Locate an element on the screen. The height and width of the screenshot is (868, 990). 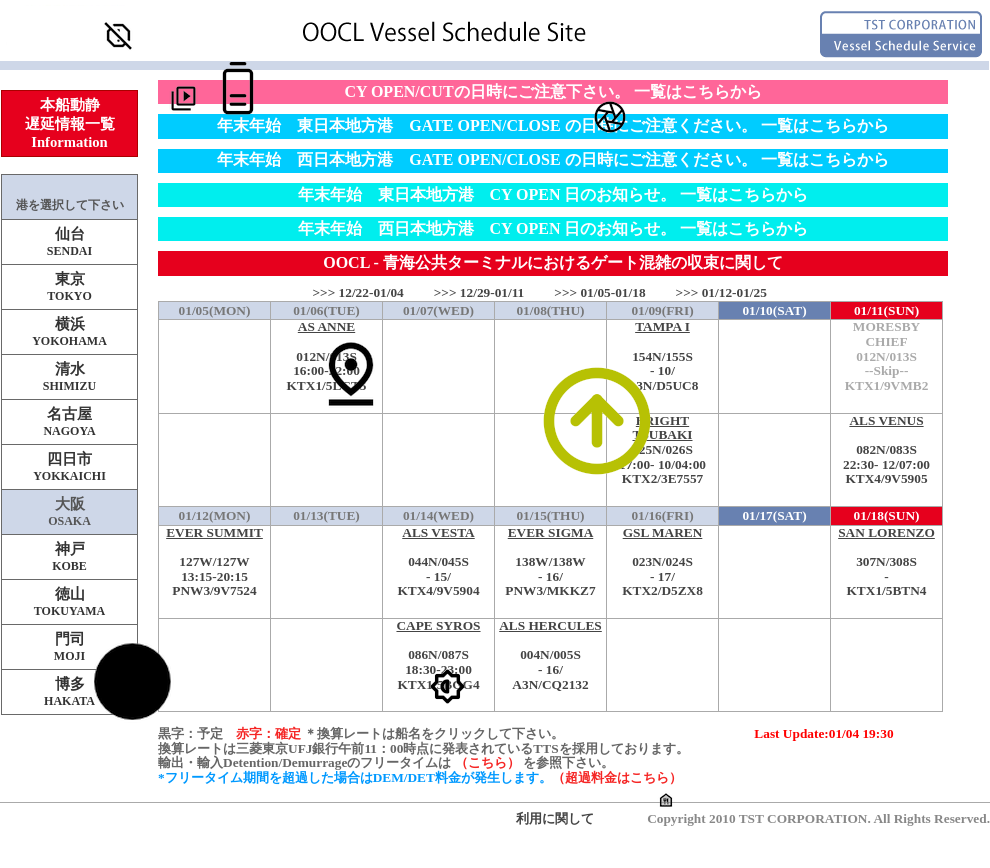
adjust camera aperture settings is located at coordinates (610, 117).